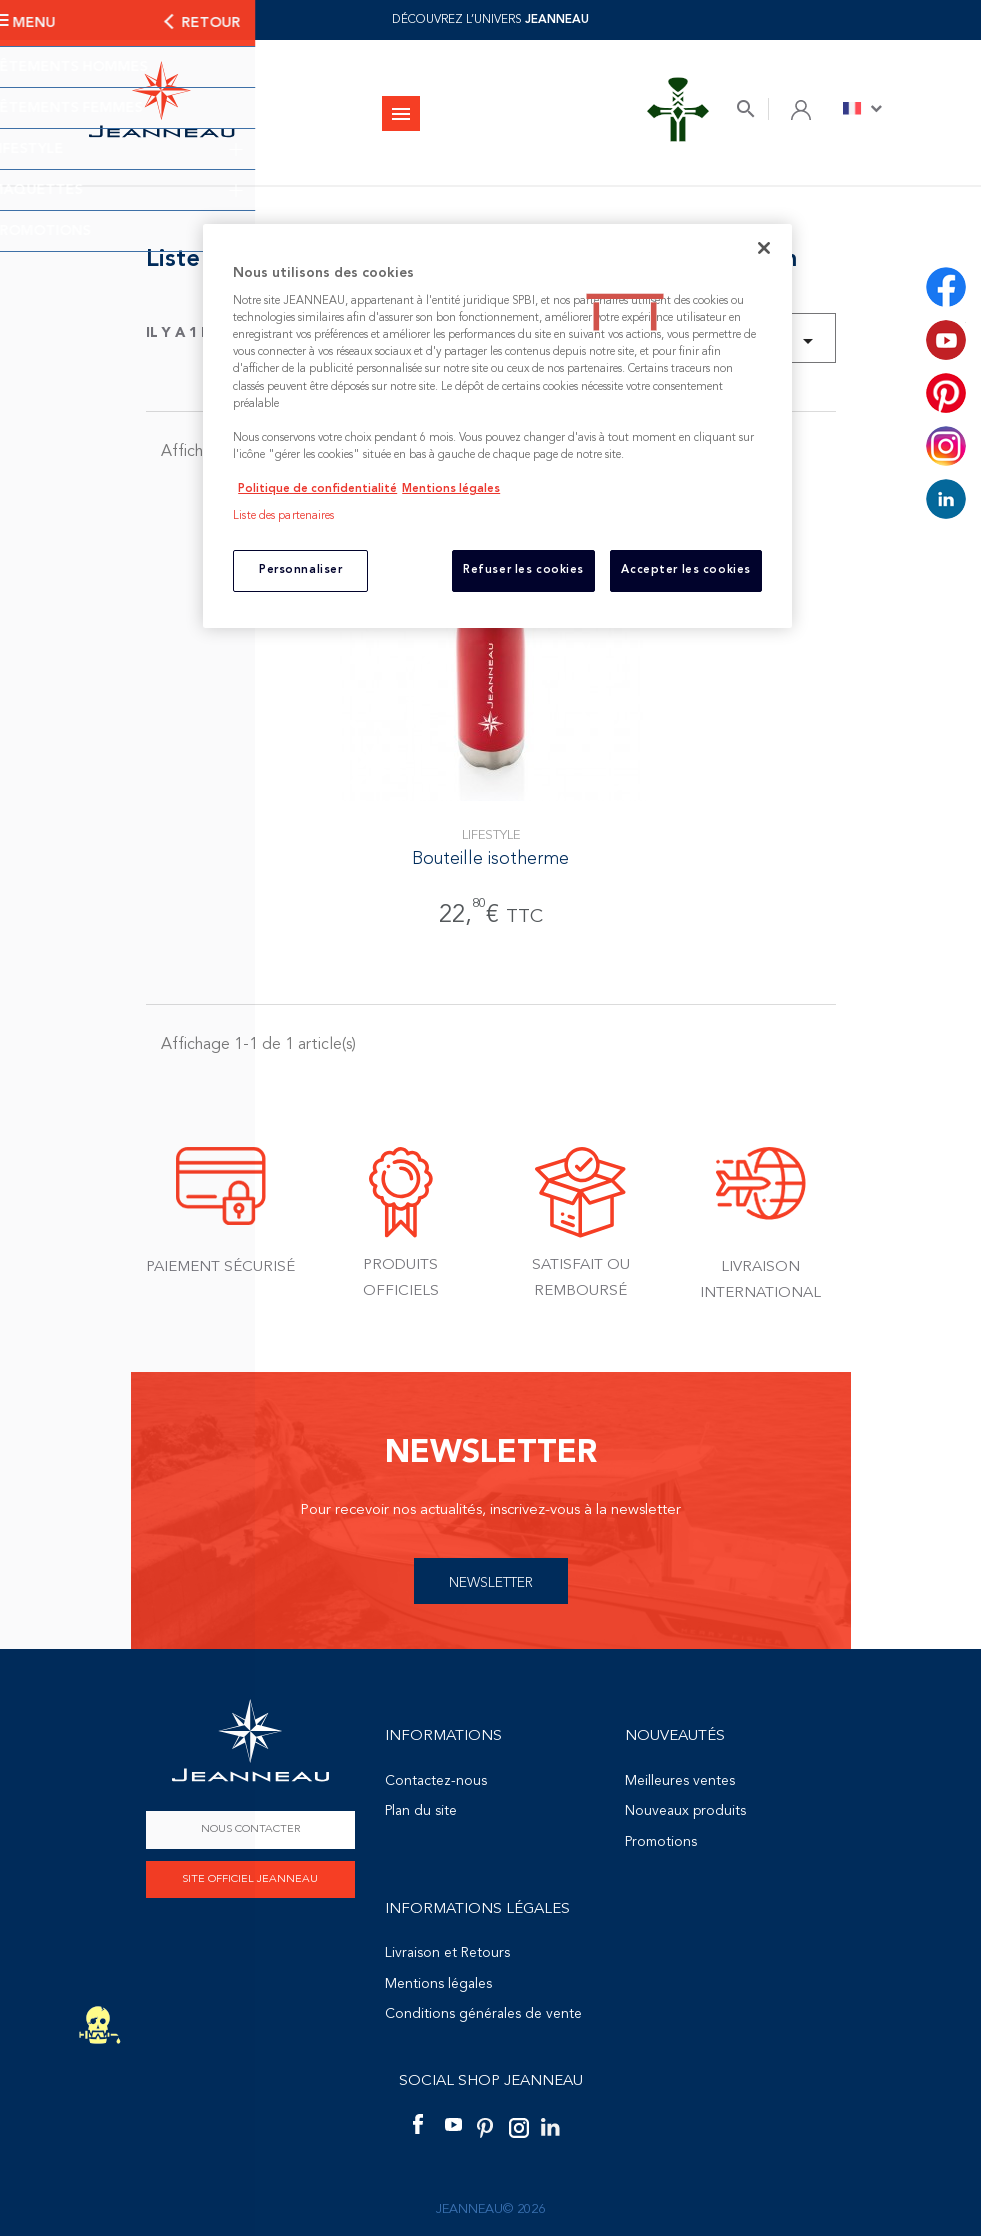 The height and width of the screenshot is (2236, 981). I want to click on view or edit table data, so click(625, 292).